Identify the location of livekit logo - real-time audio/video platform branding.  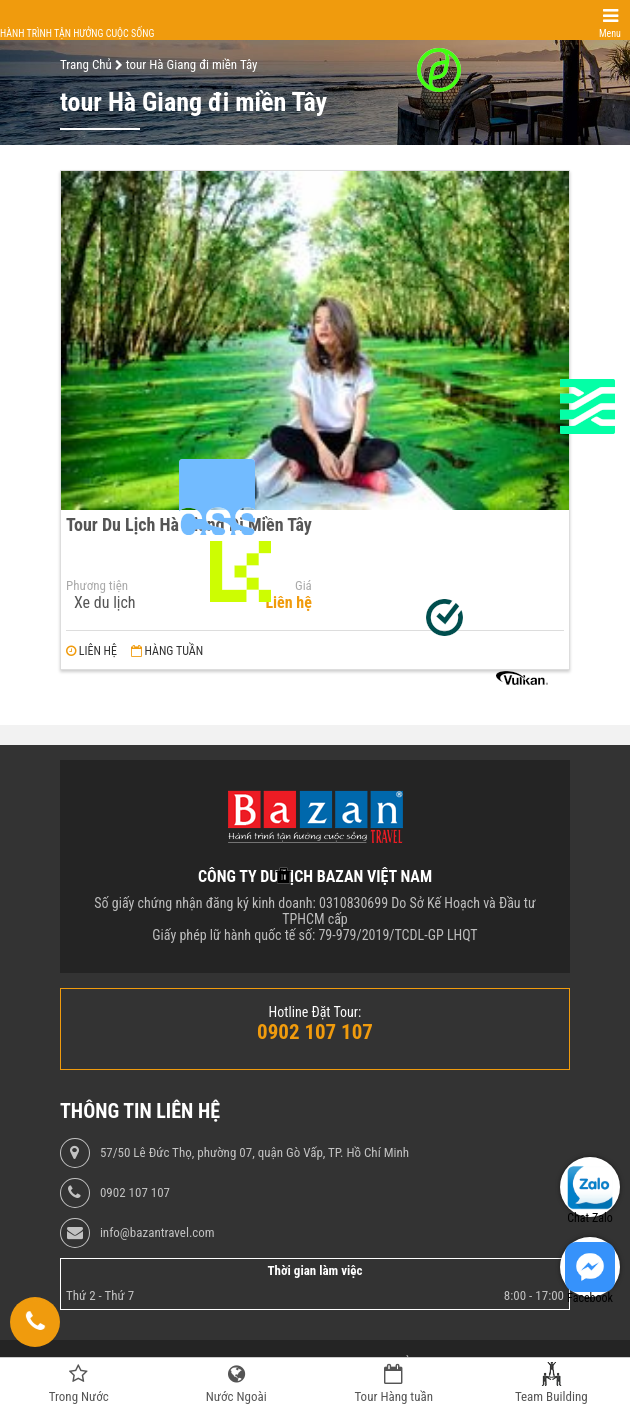
(240, 571).